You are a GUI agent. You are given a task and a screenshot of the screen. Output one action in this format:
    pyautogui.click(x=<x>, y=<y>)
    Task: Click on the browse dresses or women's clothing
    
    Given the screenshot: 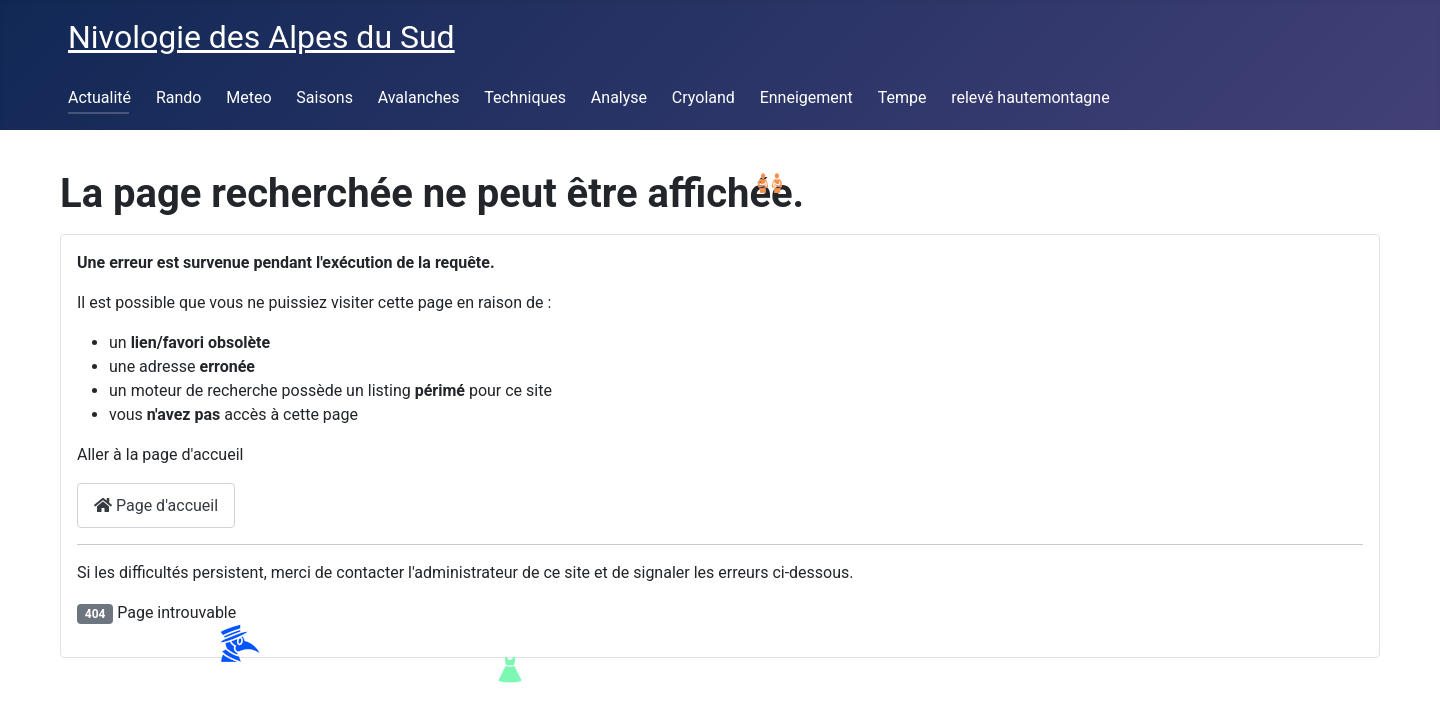 What is the action you would take?
    pyautogui.click(x=510, y=669)
    